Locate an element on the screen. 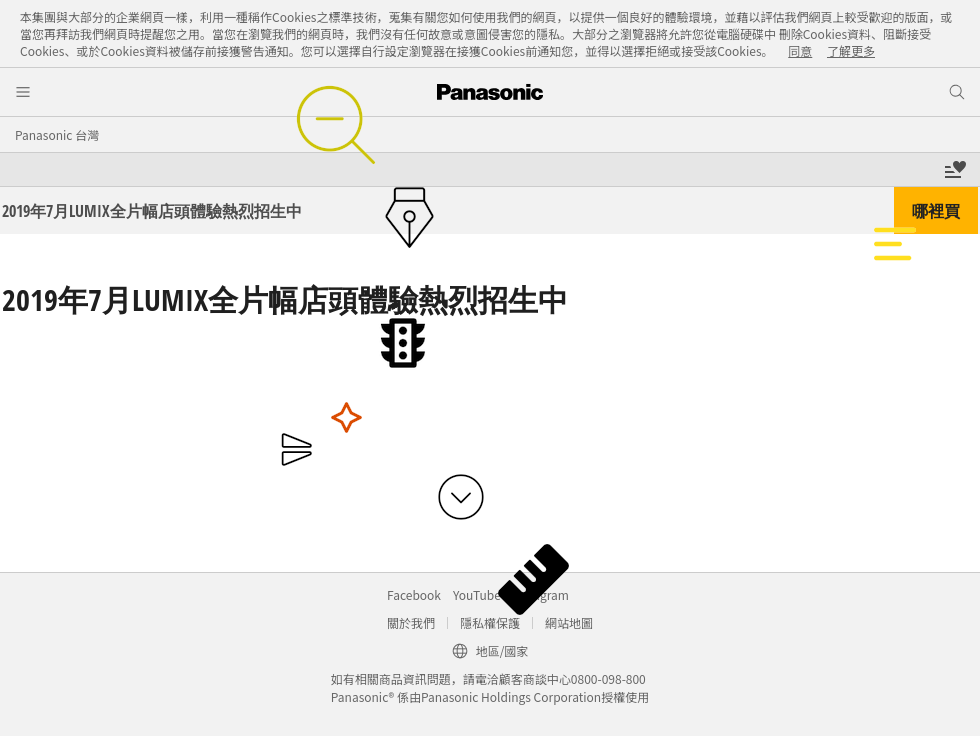 The width and height of the screenshot is (980, 736). align text to the left is located at coordinates (895, 244).